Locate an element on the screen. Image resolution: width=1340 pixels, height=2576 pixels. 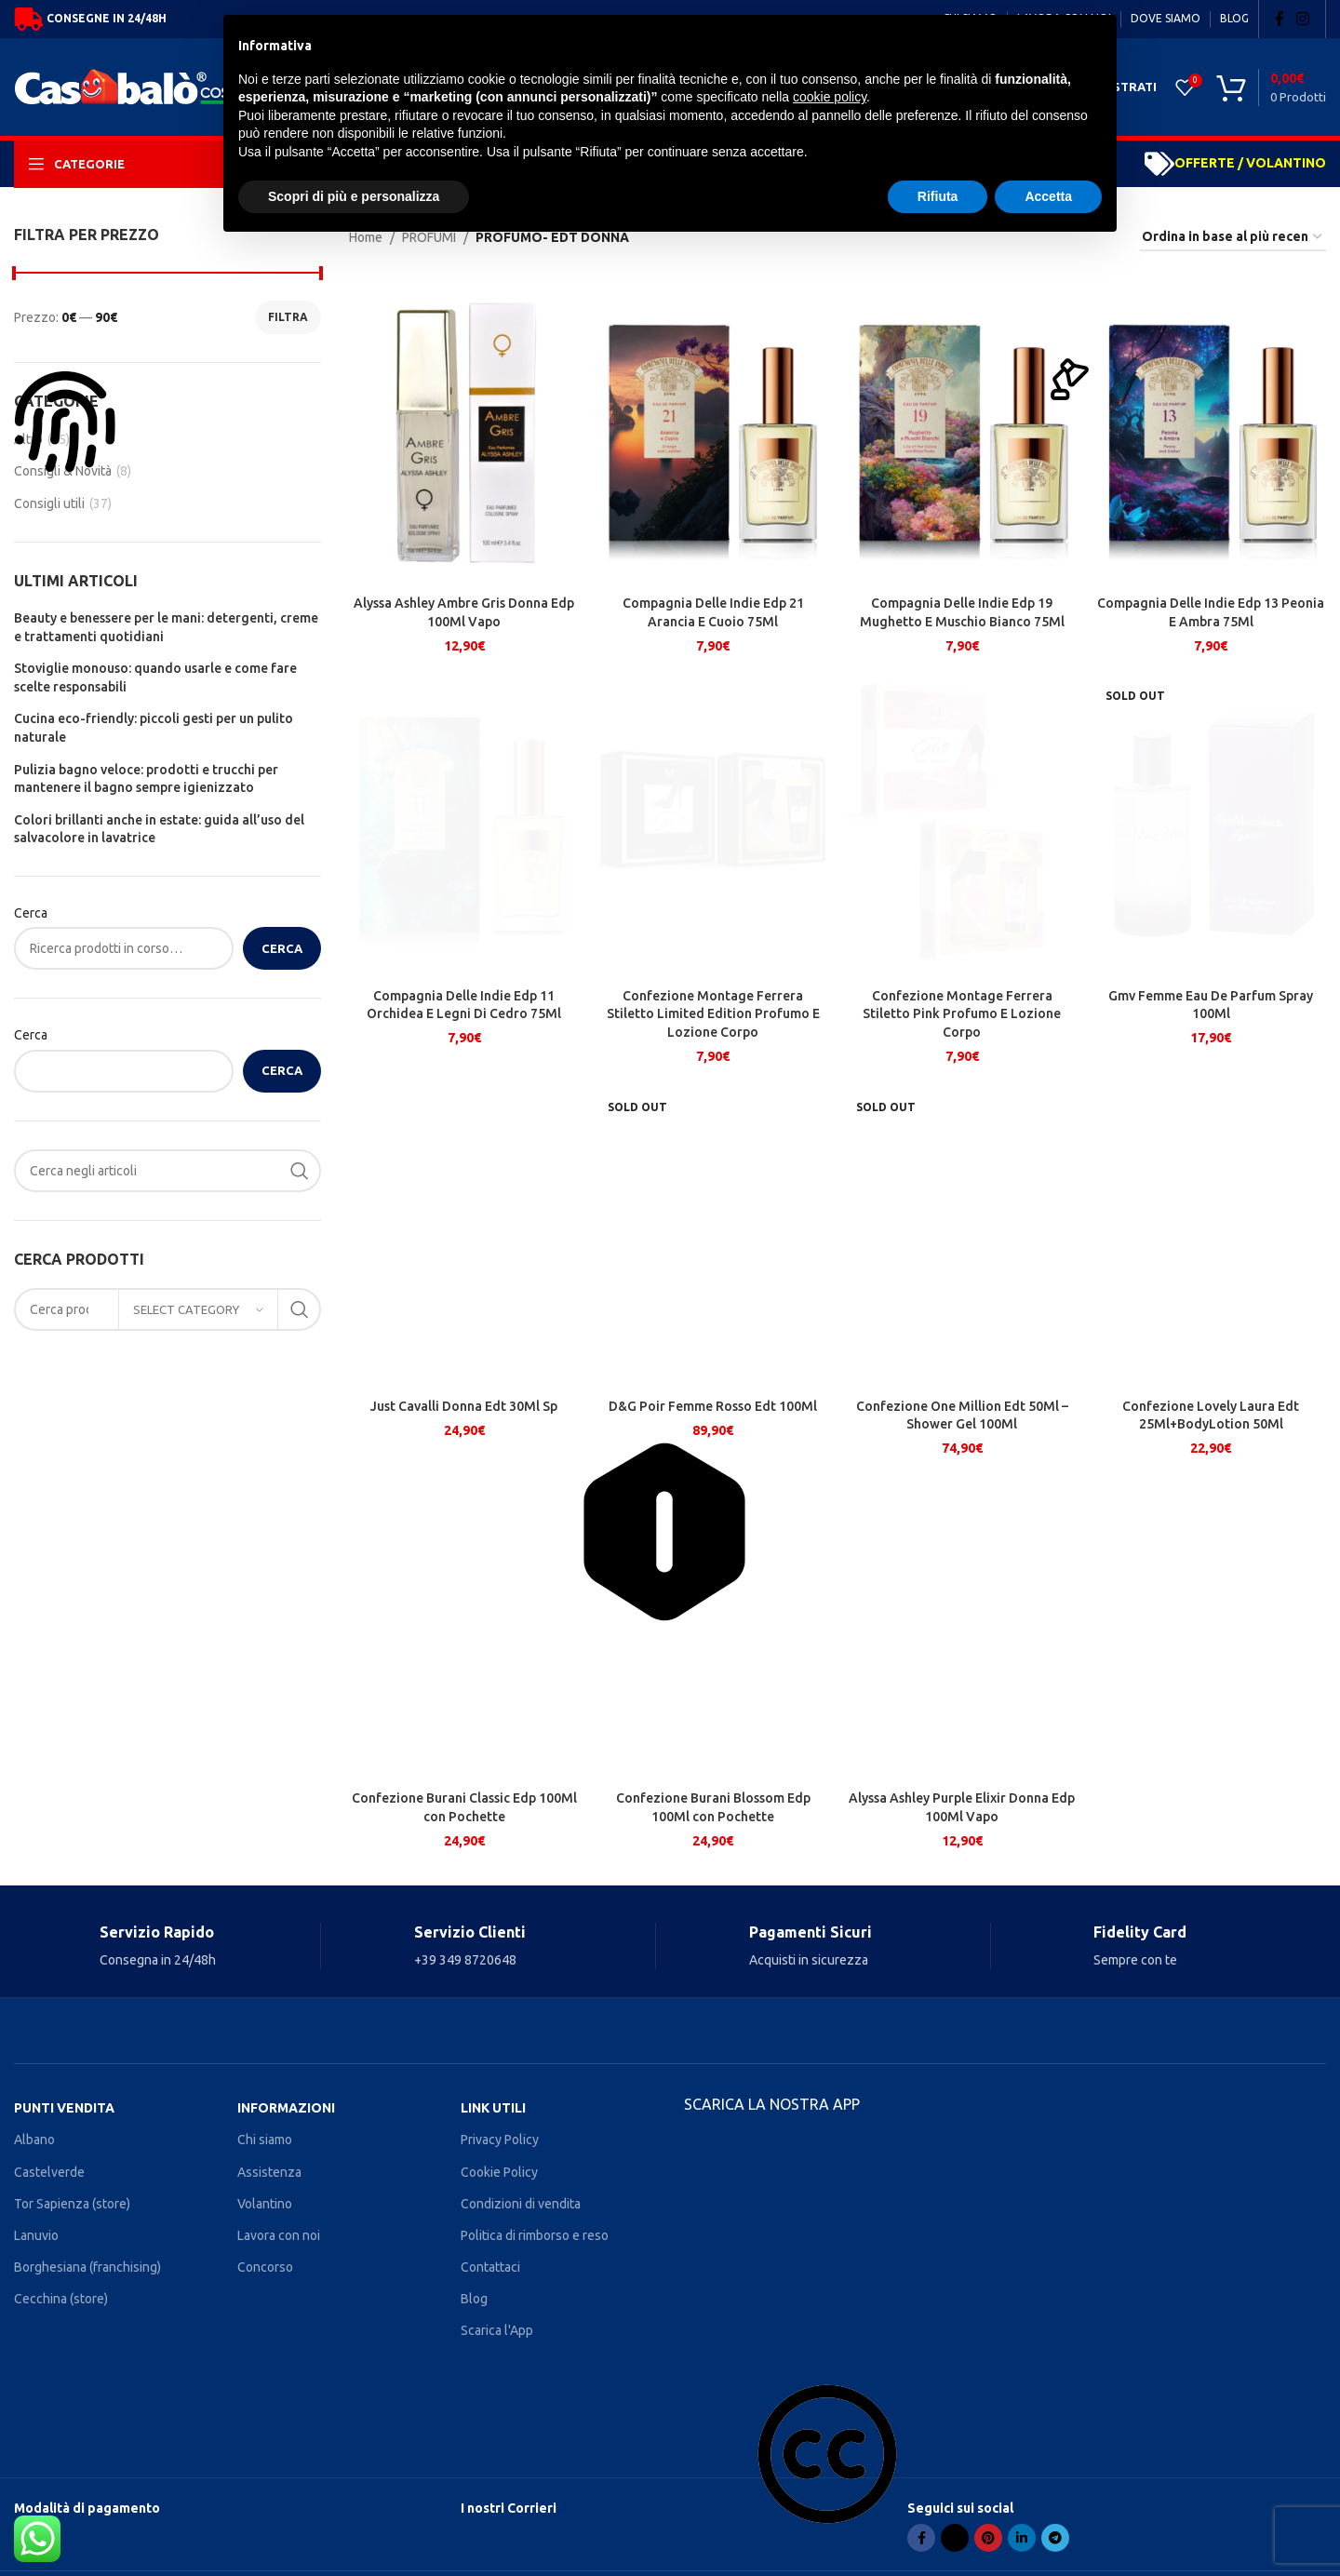
enable fingerprint authentication is located at coordinates (65, 422).